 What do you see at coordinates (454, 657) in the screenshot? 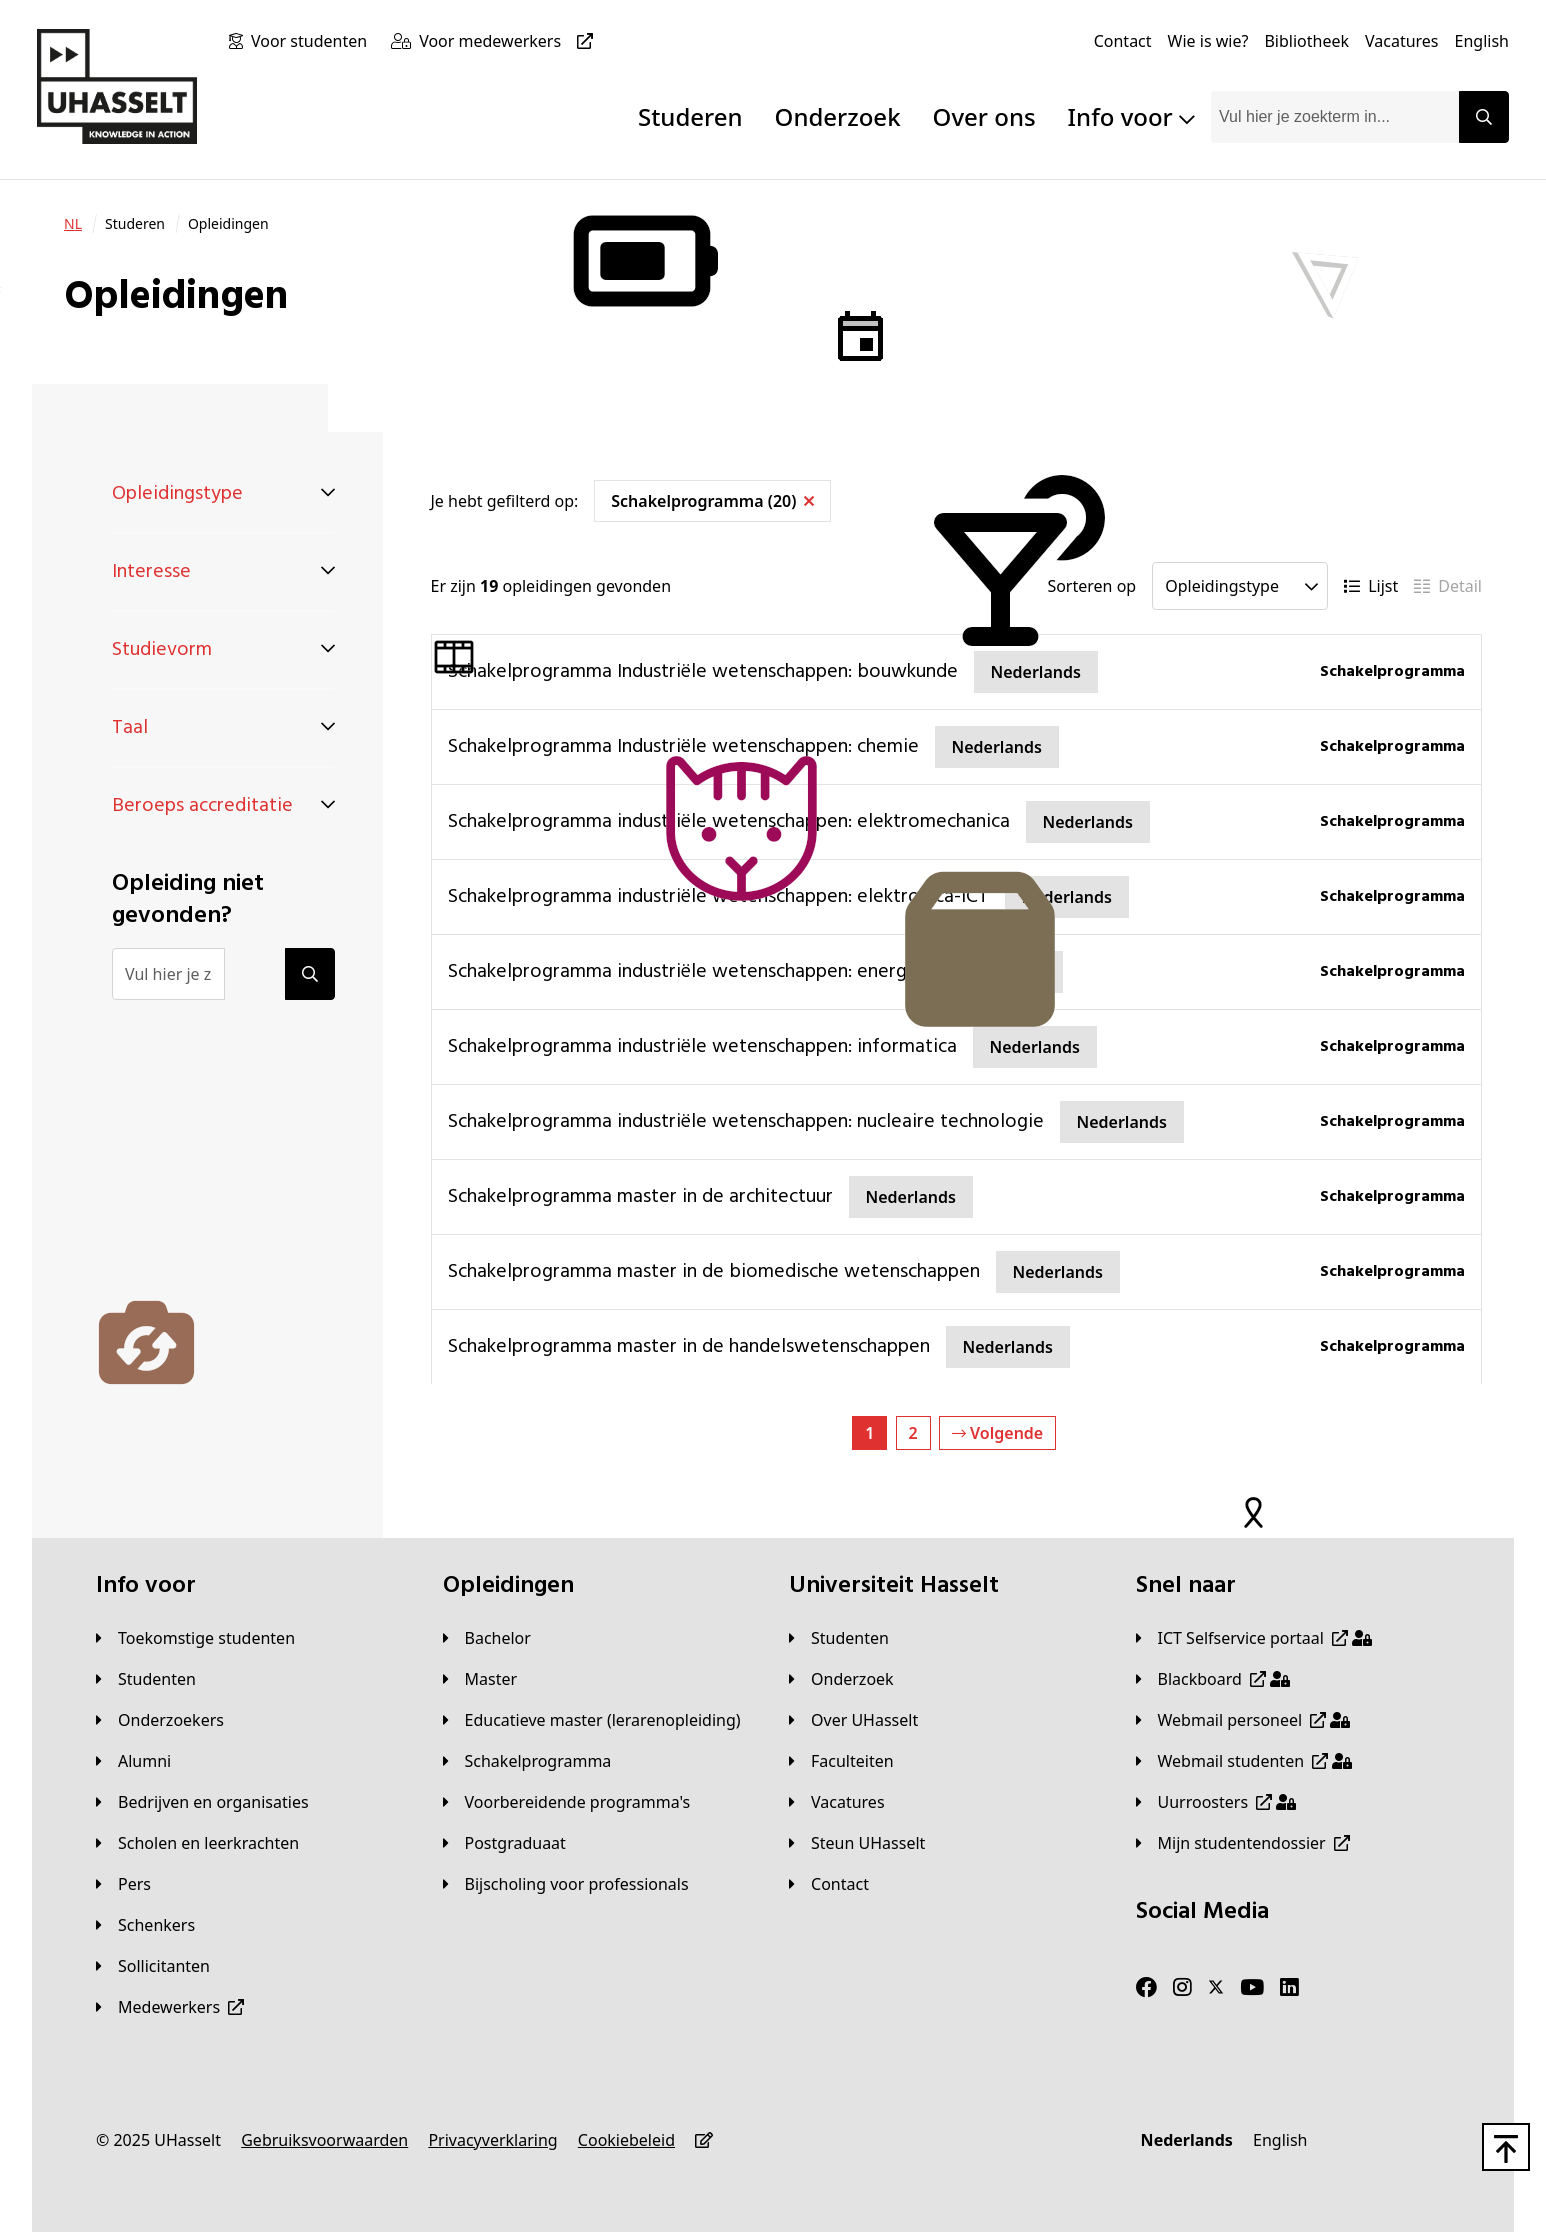
I see `view video or film content` at bounding box center [454, 657].